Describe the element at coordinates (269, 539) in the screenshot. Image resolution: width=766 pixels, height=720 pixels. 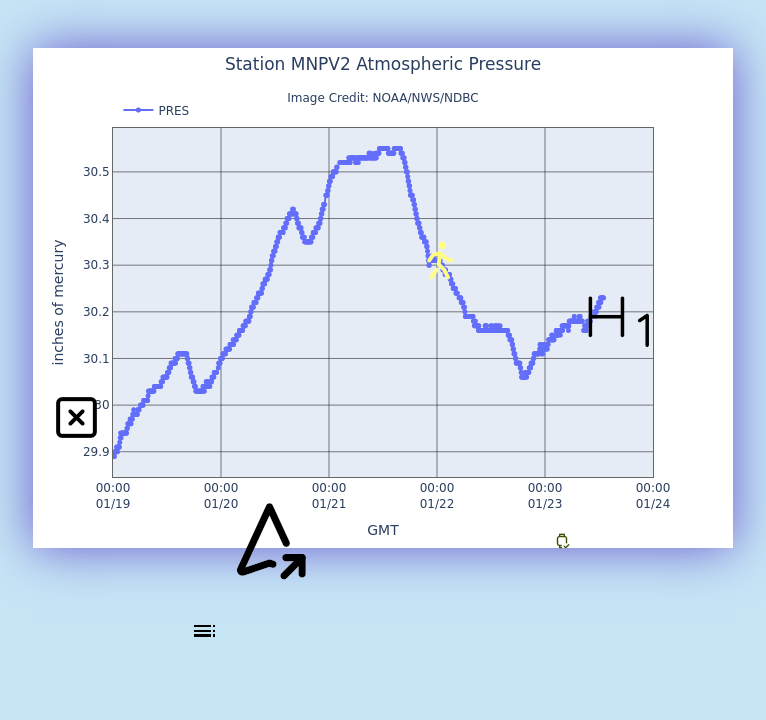
I see `share your current location` at that location.